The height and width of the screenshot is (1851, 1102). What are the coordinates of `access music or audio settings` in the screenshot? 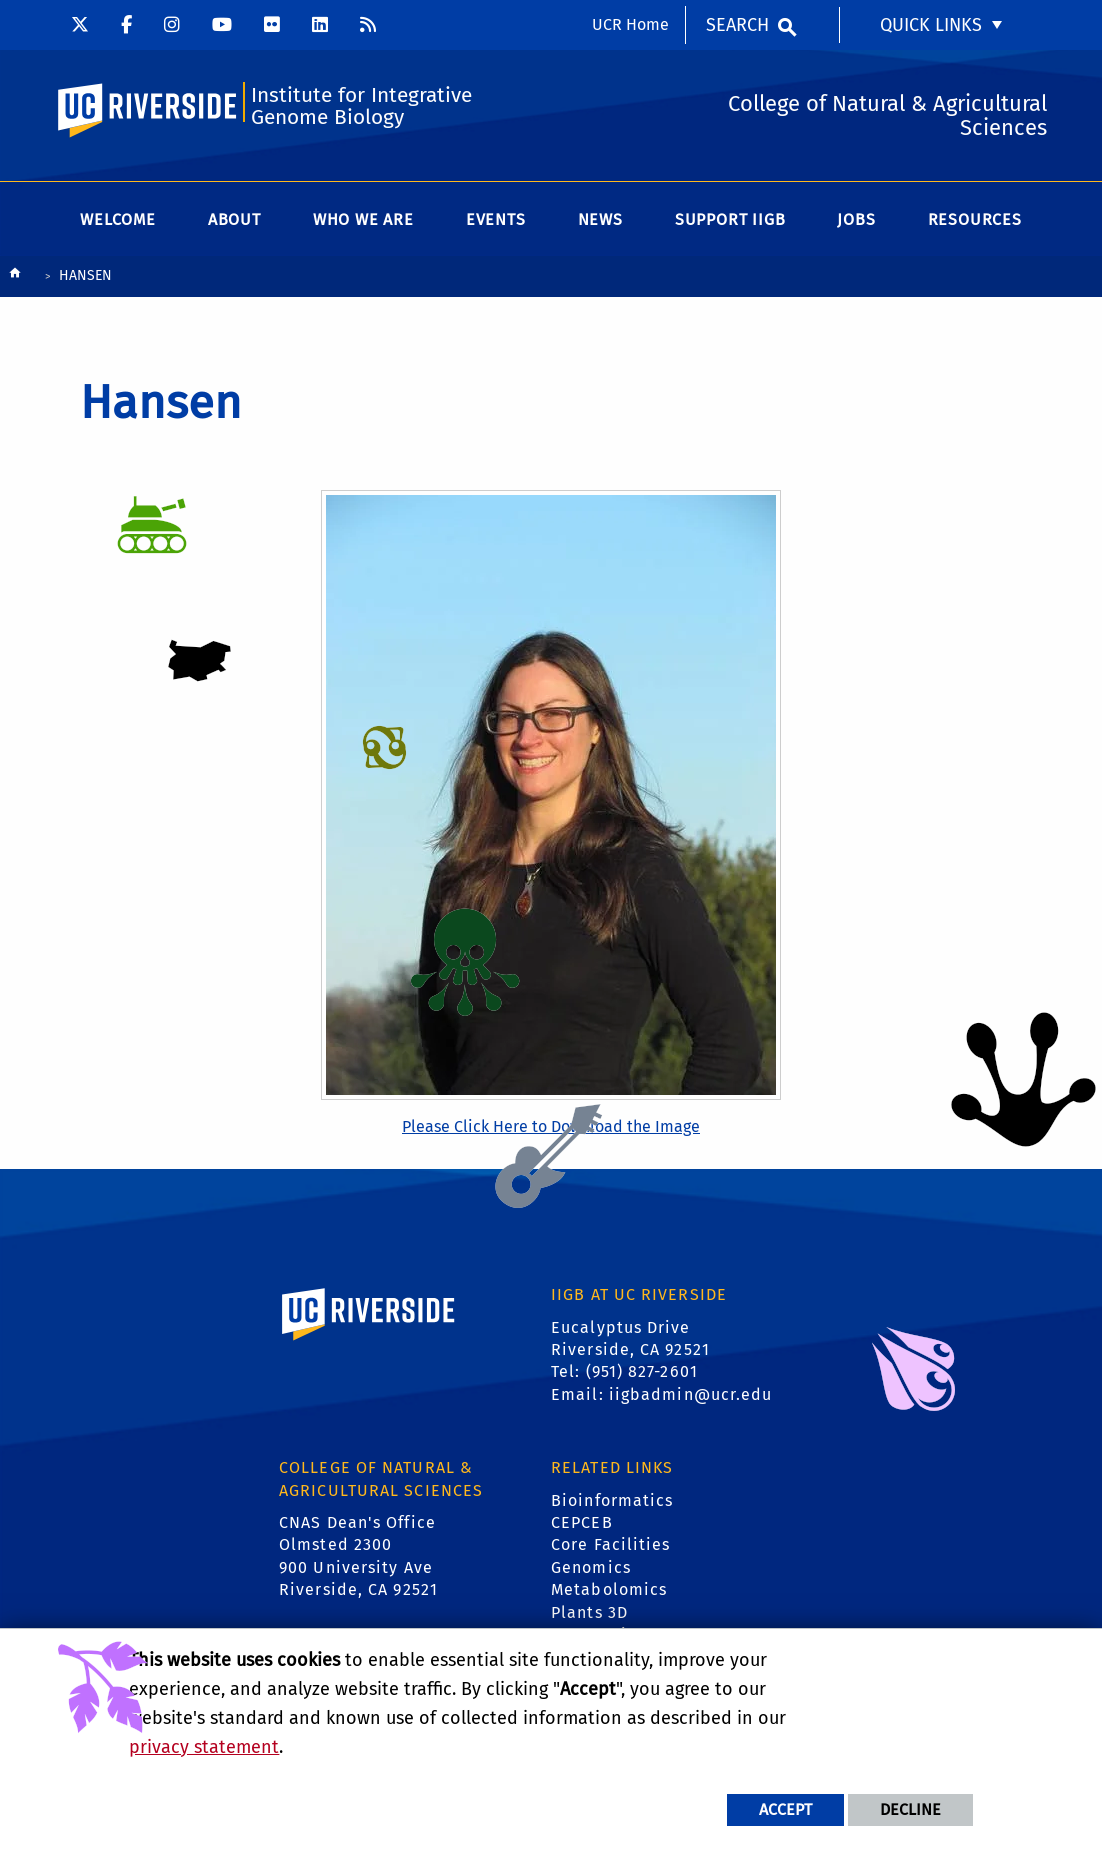 It's located at (548, 1156).